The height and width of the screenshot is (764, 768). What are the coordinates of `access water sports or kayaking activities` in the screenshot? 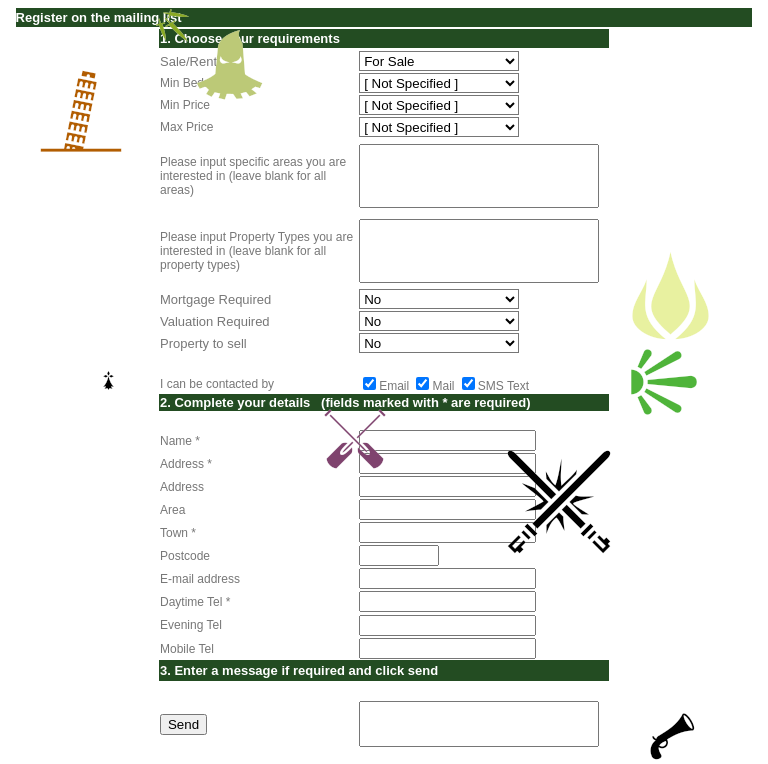 It's located at (355, 440).